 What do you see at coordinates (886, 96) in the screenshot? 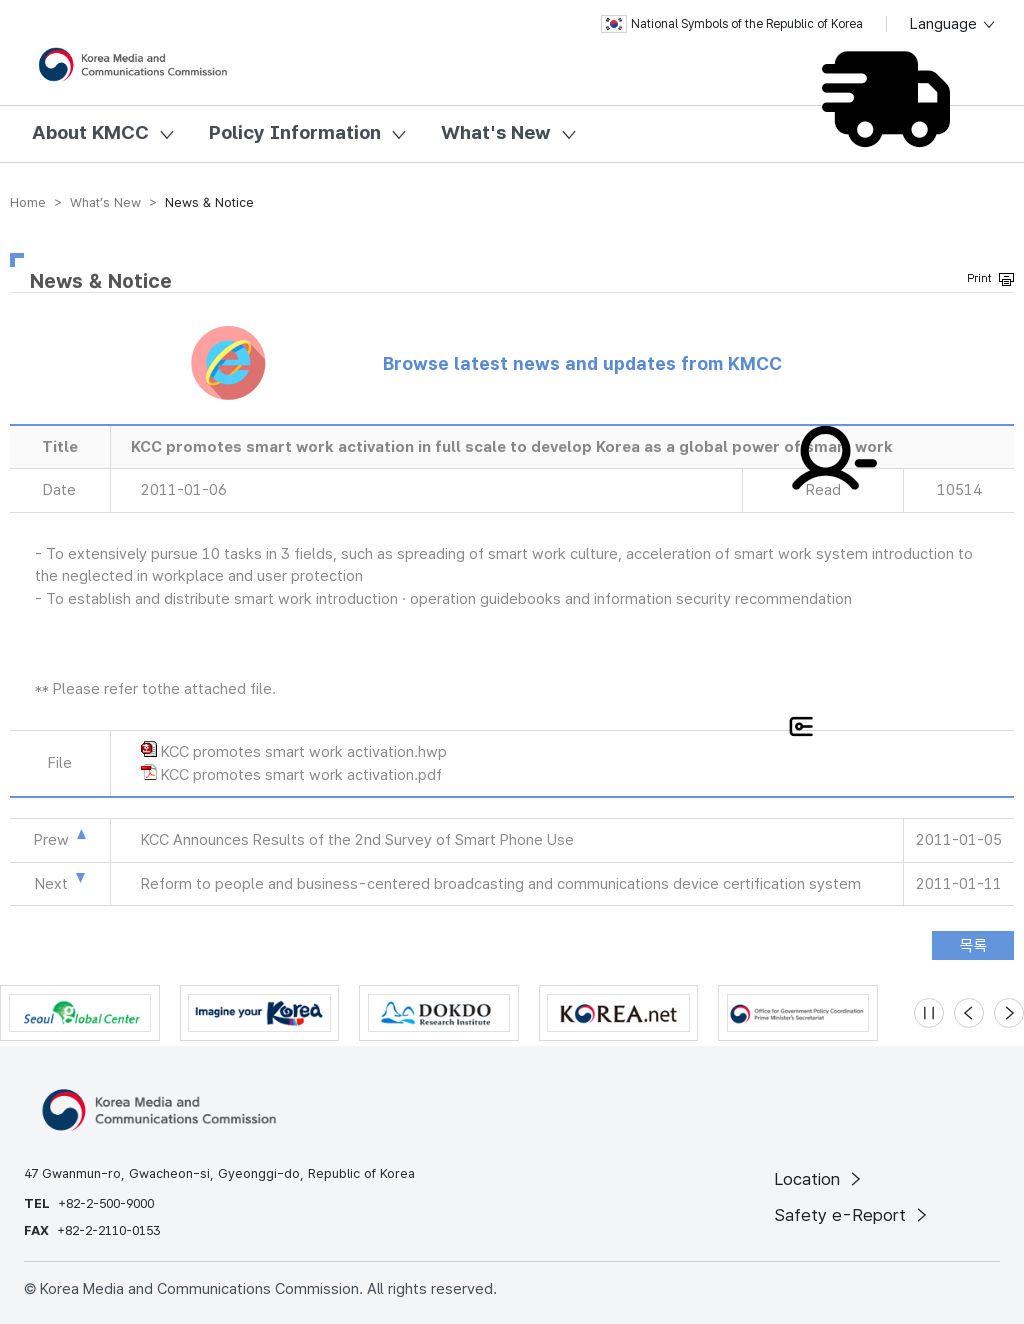
I see `indicates express or expedited shipping` at bounding box center [886, 96].